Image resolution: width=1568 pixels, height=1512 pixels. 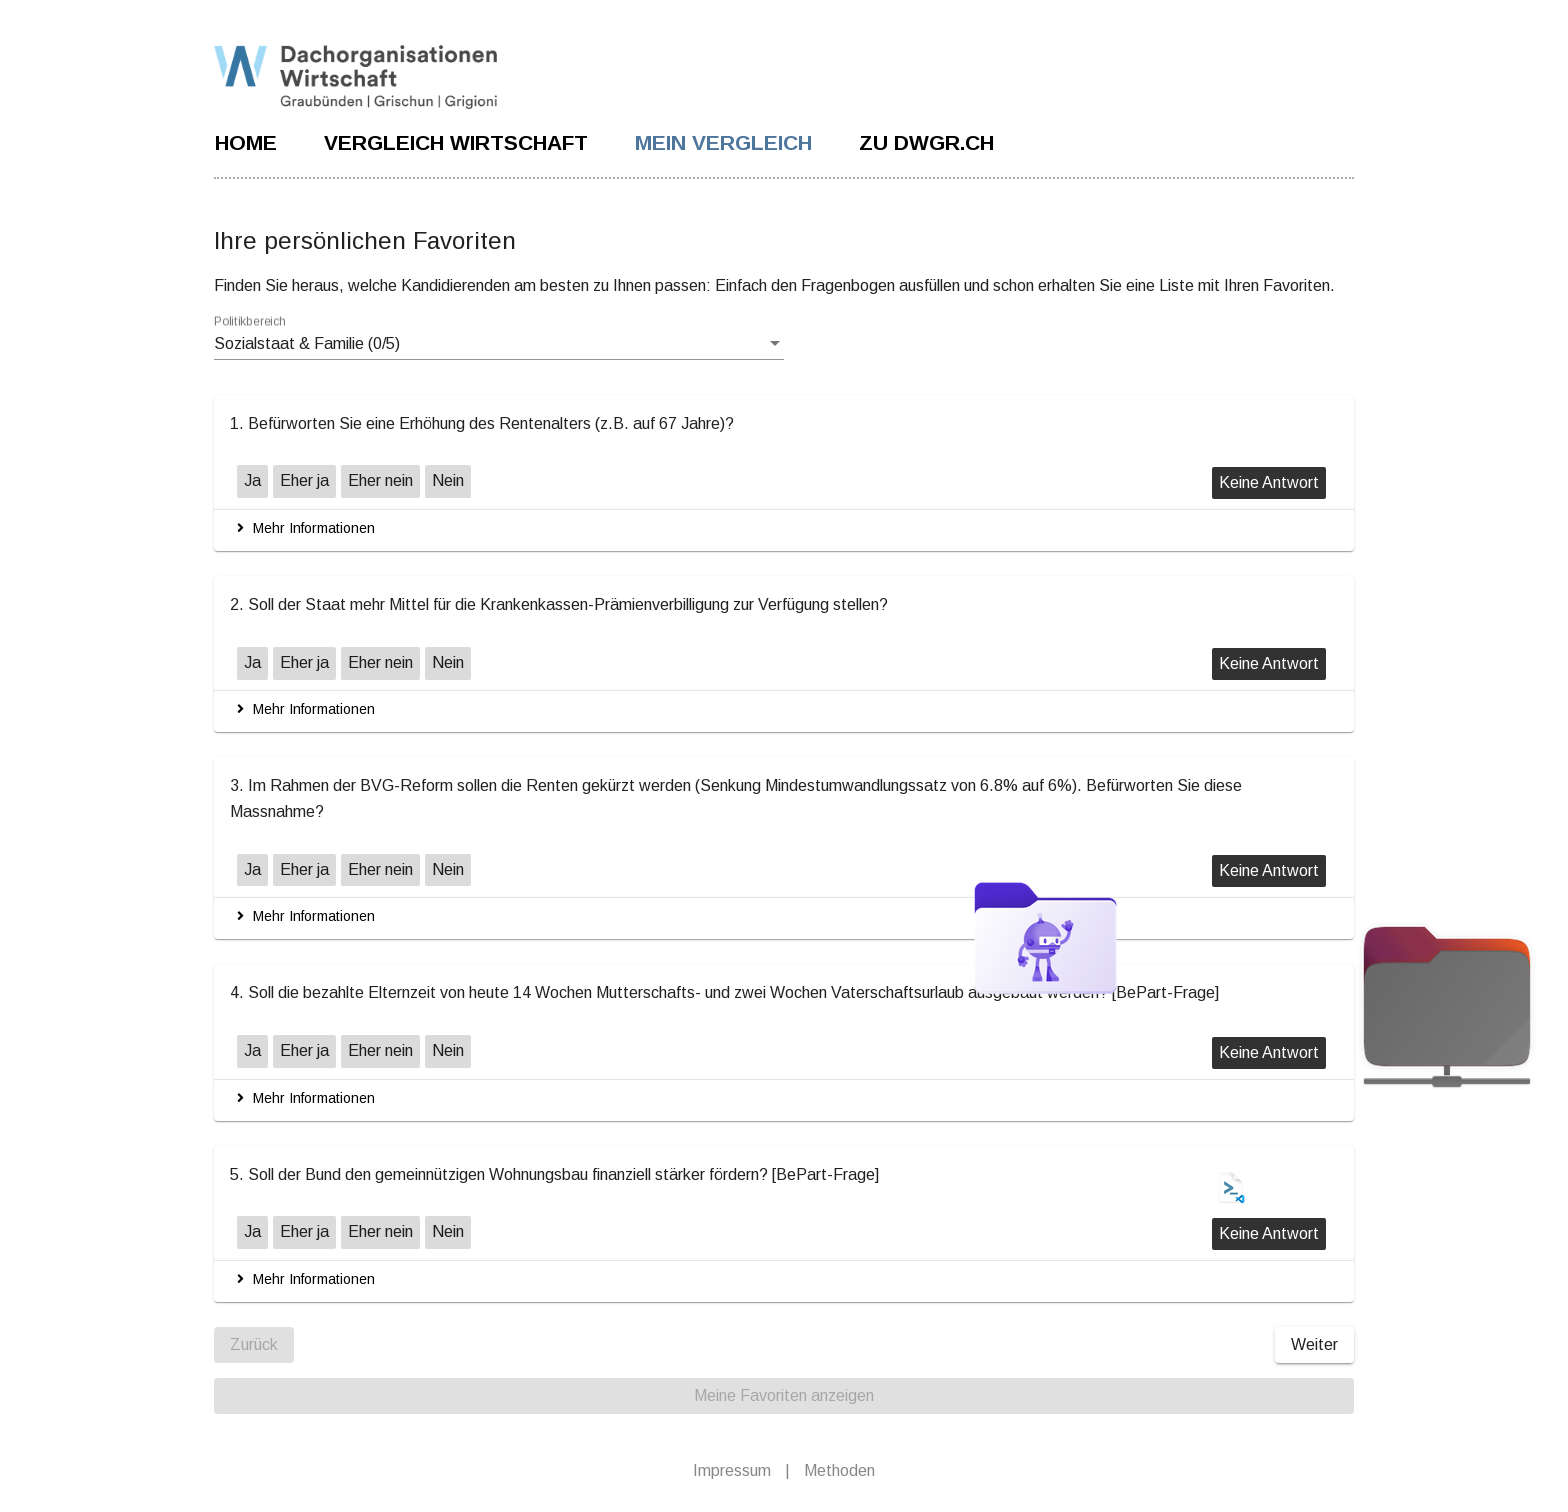 I want to click on access files stored on a remote server or network, so click(x=1447, y=1004).